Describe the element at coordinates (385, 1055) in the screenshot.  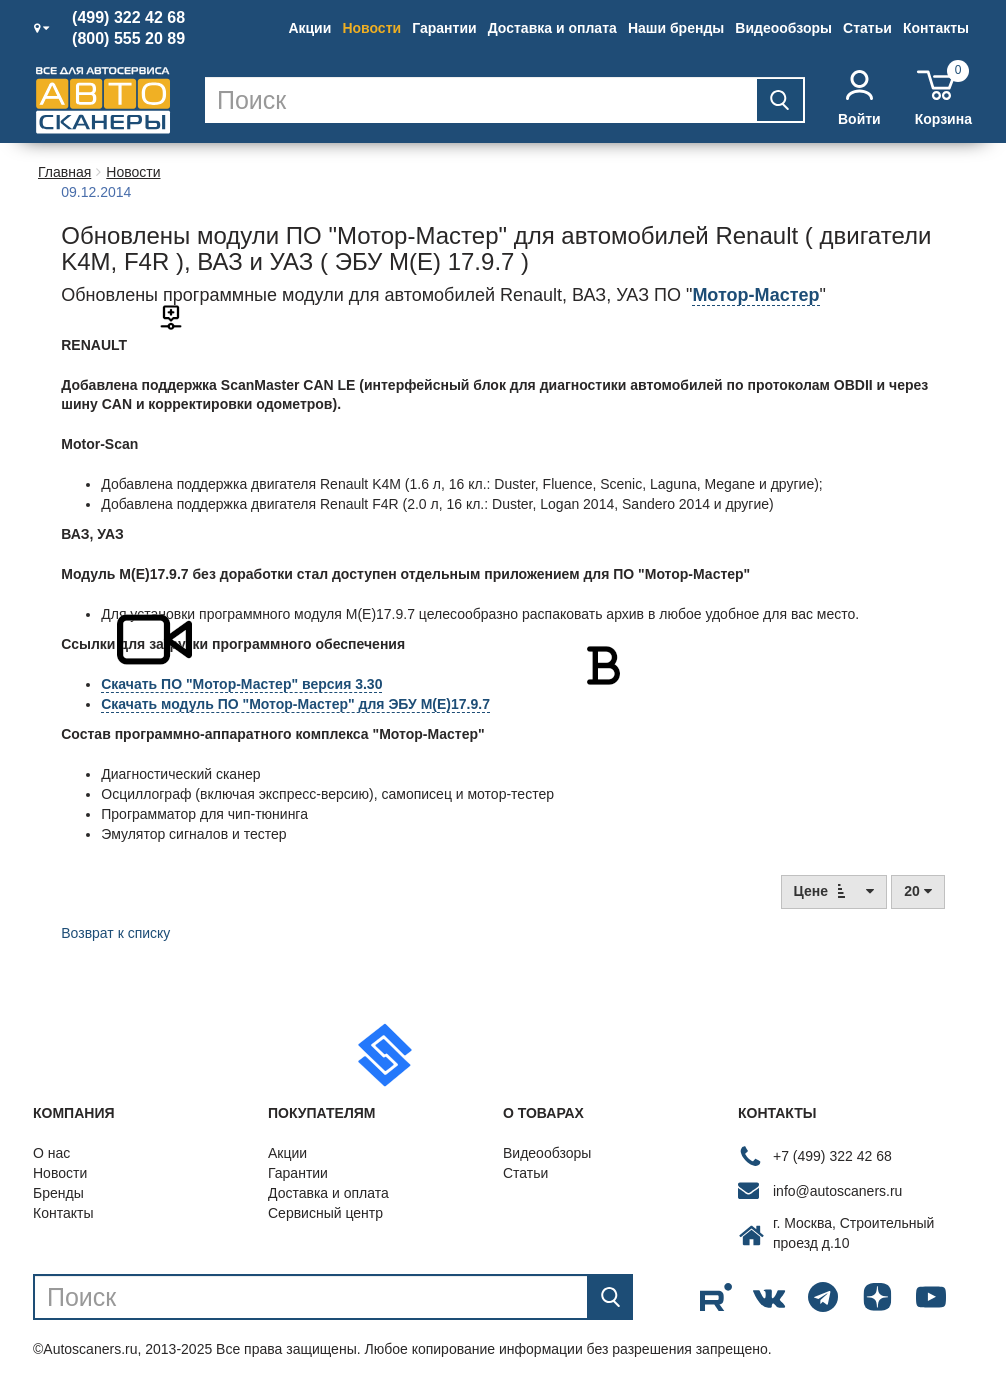
I see `staylinked company logo` at that location.